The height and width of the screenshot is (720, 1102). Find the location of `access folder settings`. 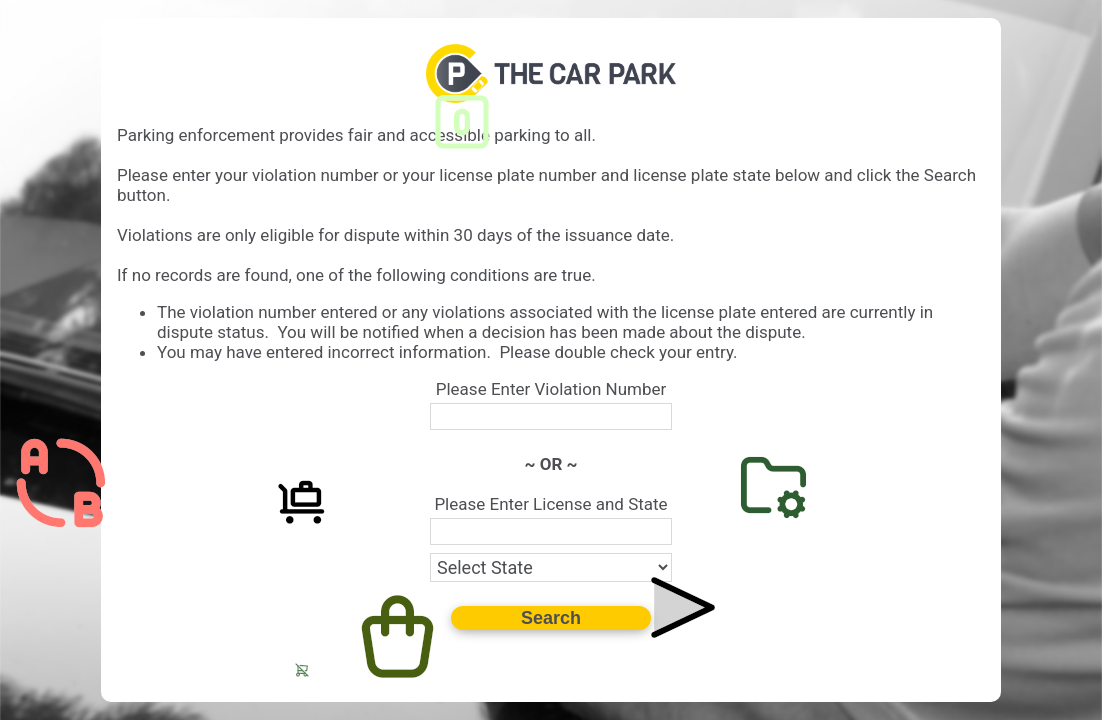

access folder settings is located at coordinates (773, 486).